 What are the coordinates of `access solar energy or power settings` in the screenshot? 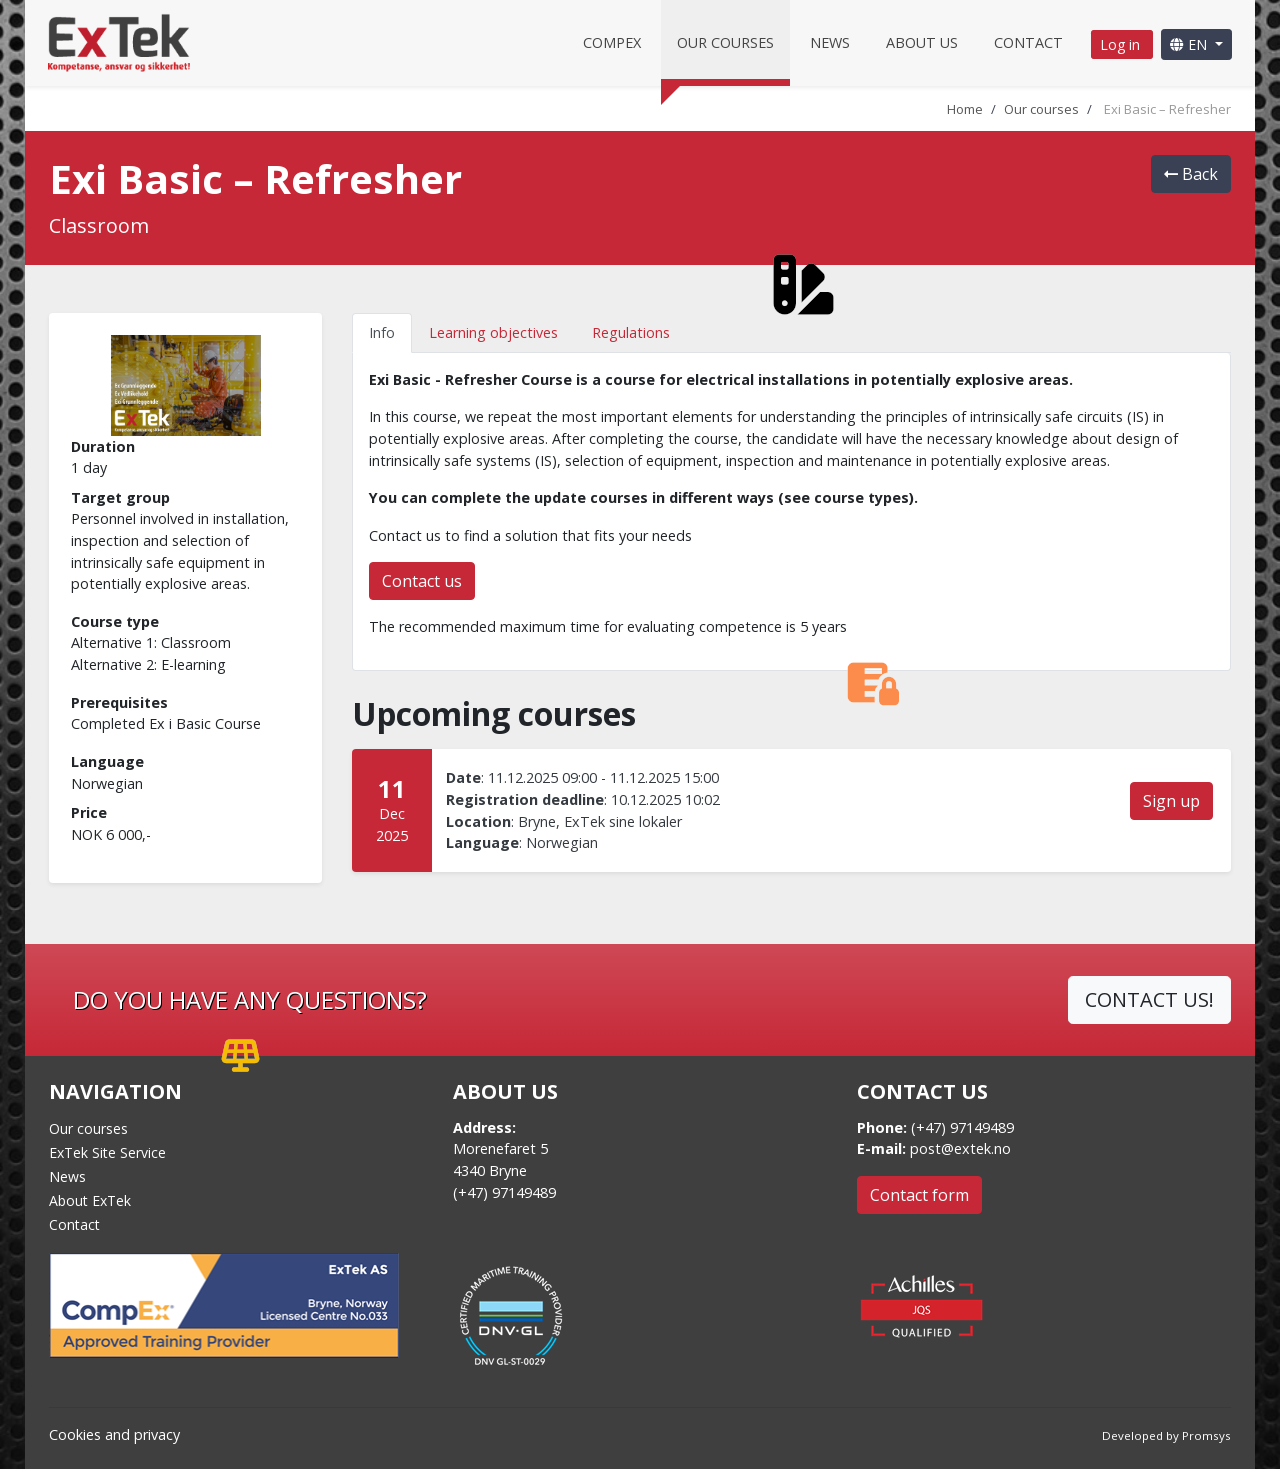 It's located at (240, 1054).